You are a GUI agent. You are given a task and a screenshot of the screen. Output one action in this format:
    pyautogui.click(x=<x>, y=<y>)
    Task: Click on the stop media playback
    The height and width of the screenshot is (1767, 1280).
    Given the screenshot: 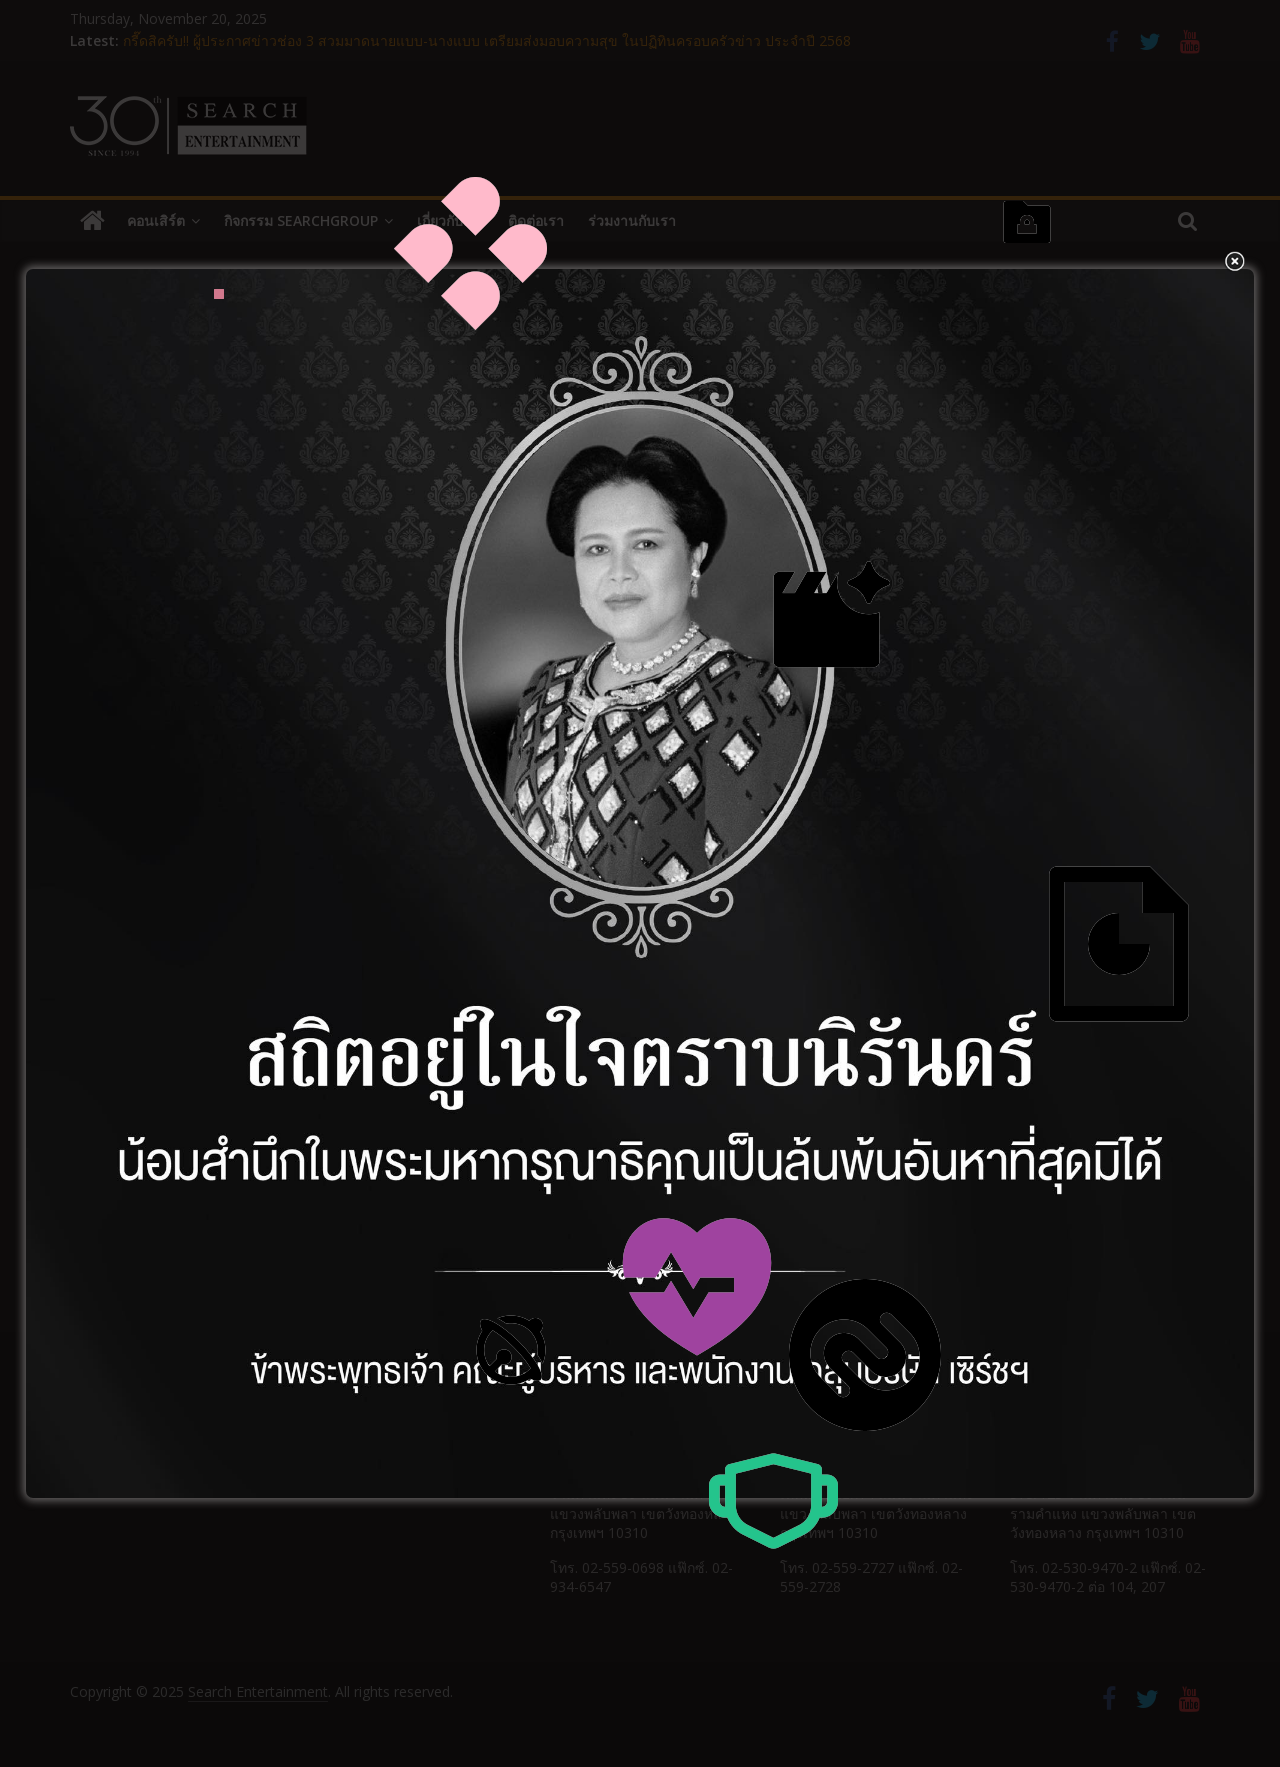 What is the action you would take?
    pyautogui.click(x=219, y=294)
    